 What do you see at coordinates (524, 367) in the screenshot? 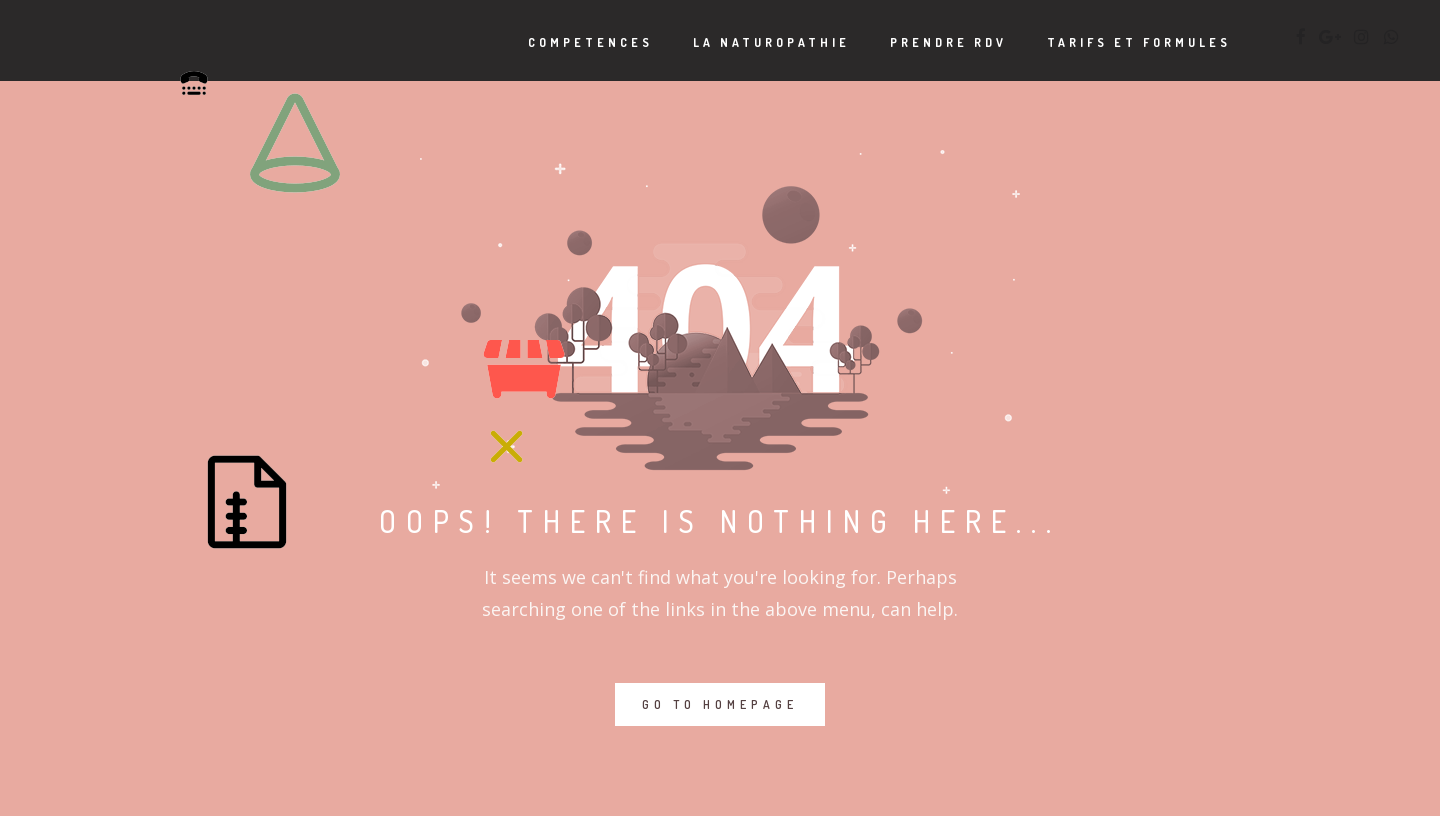
I see `delete items permanently` at bounding box center [524, 367].